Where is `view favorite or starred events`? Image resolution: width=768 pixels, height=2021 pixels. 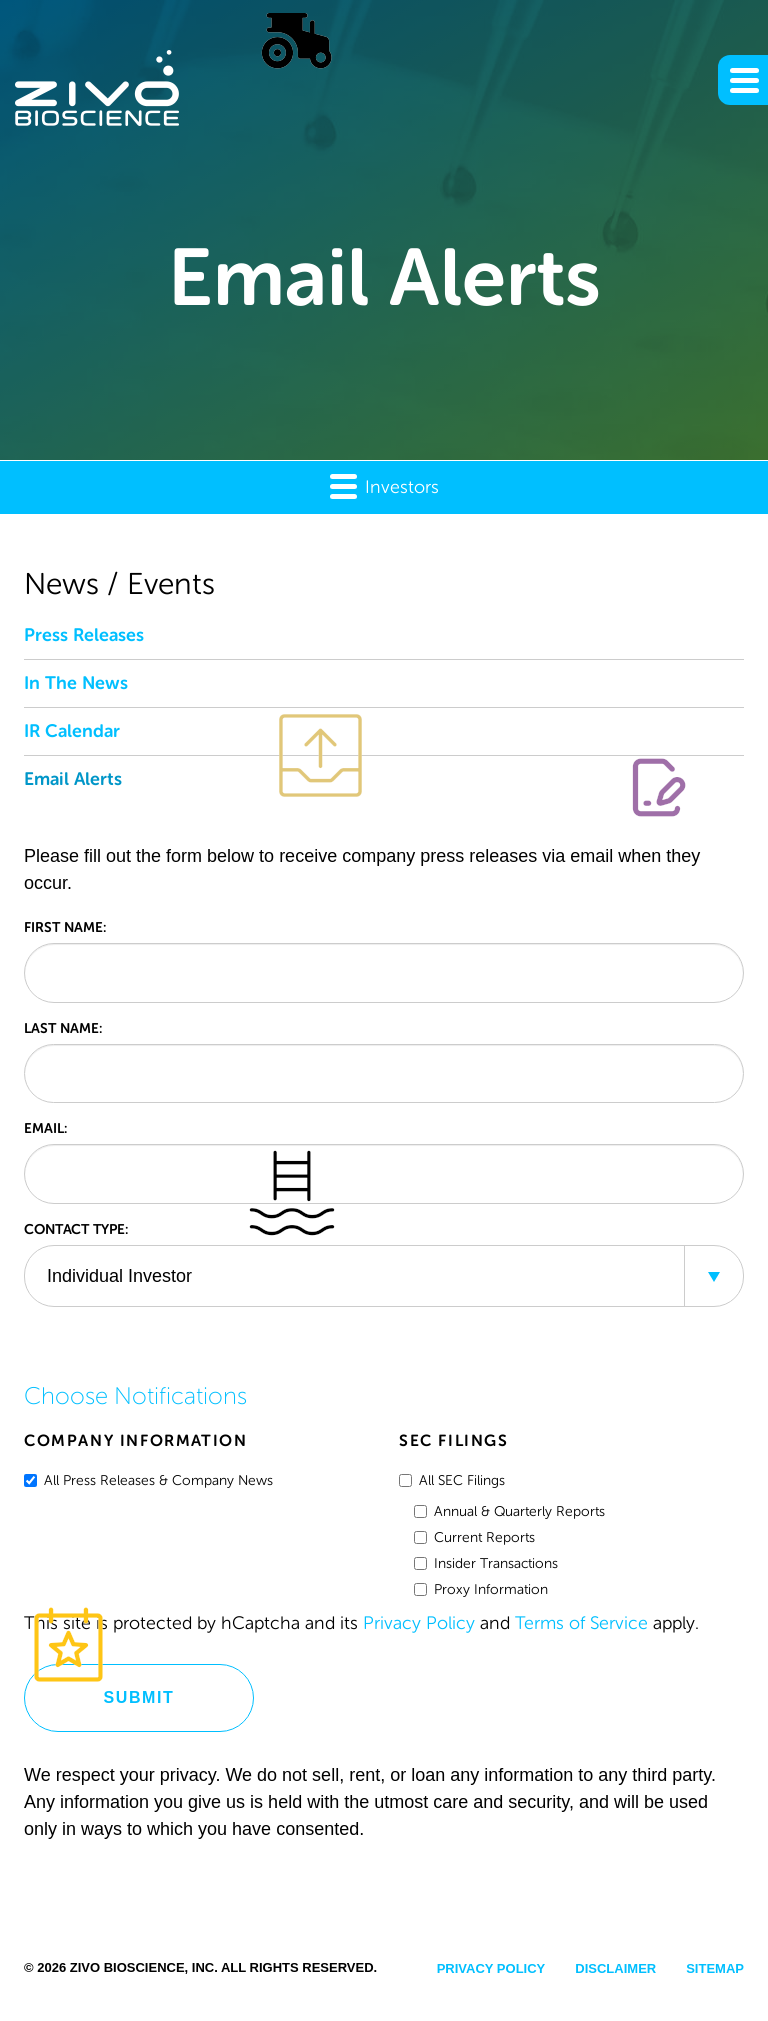 view favorite or starred events is located at coordinates (68, 1647).